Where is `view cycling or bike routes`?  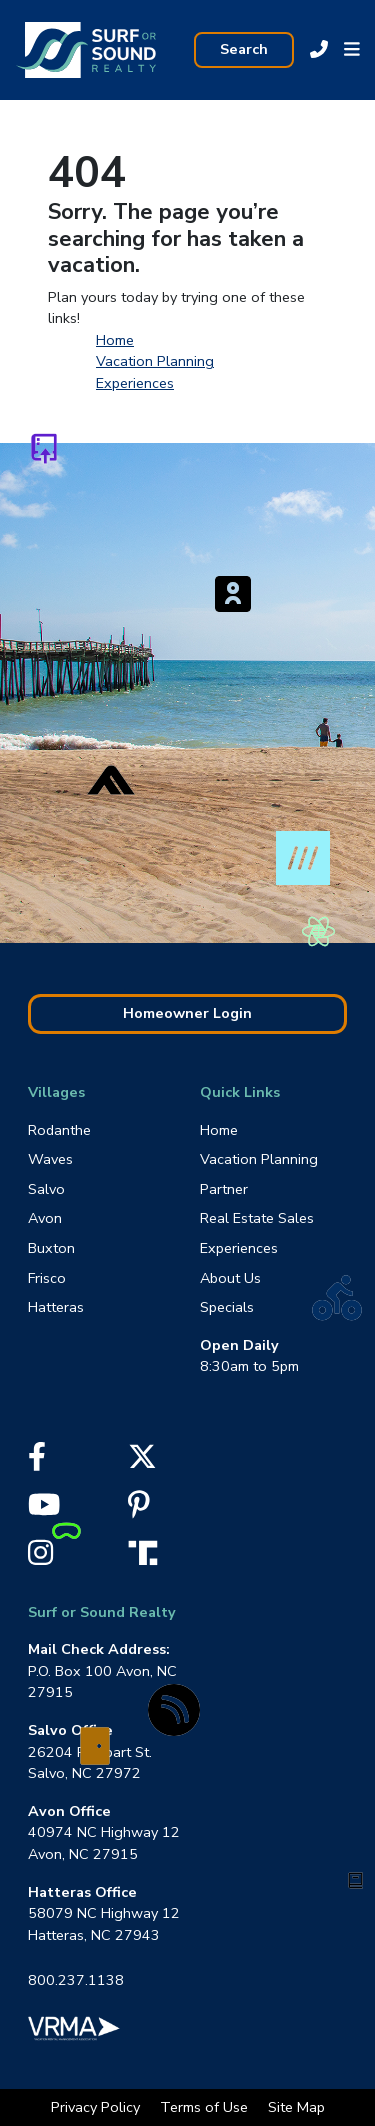
view cycling or bike routes is located at coordinates (337, 1300).